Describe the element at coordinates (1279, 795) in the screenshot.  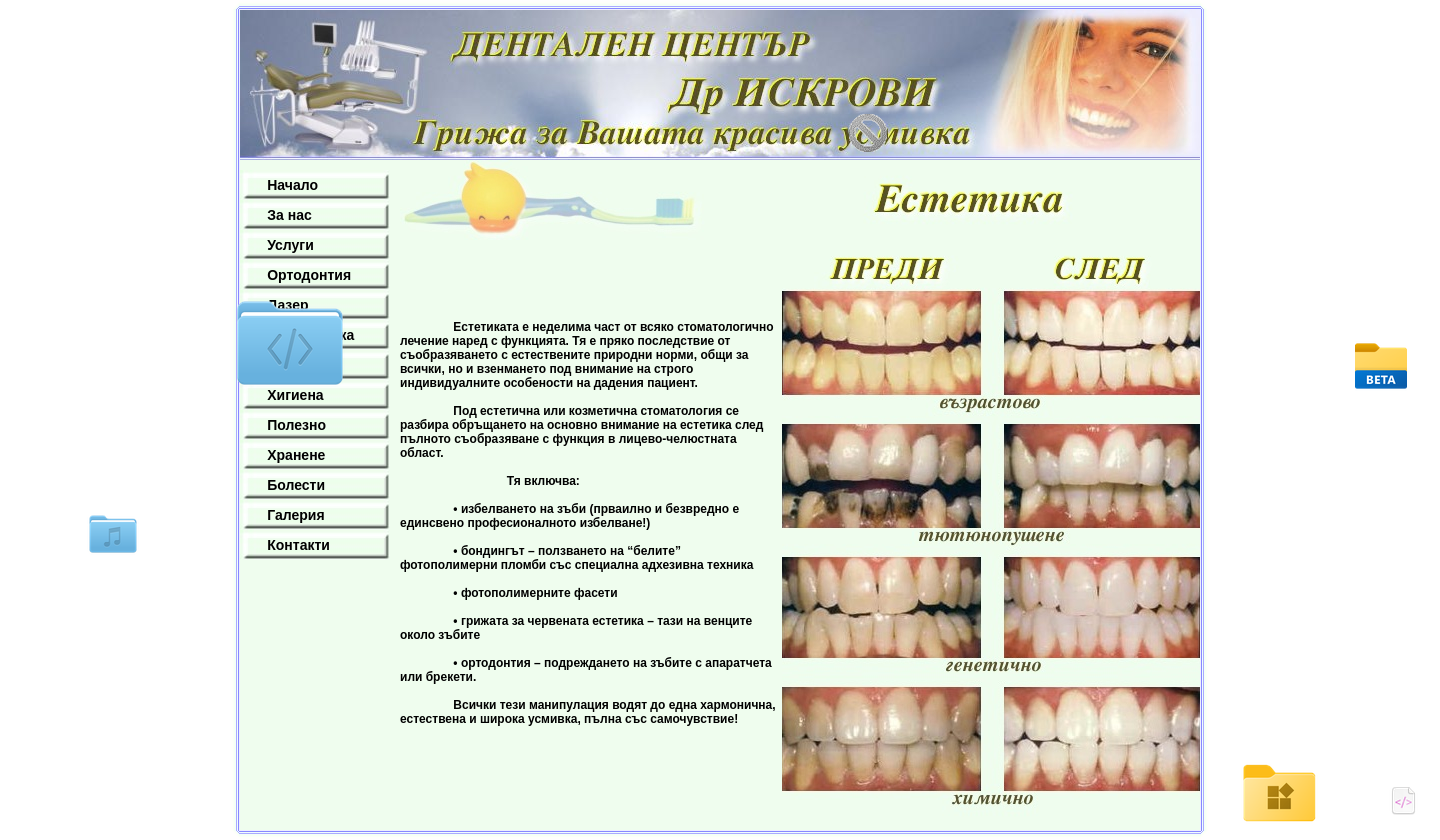
I see `open the apps folder` at that location.